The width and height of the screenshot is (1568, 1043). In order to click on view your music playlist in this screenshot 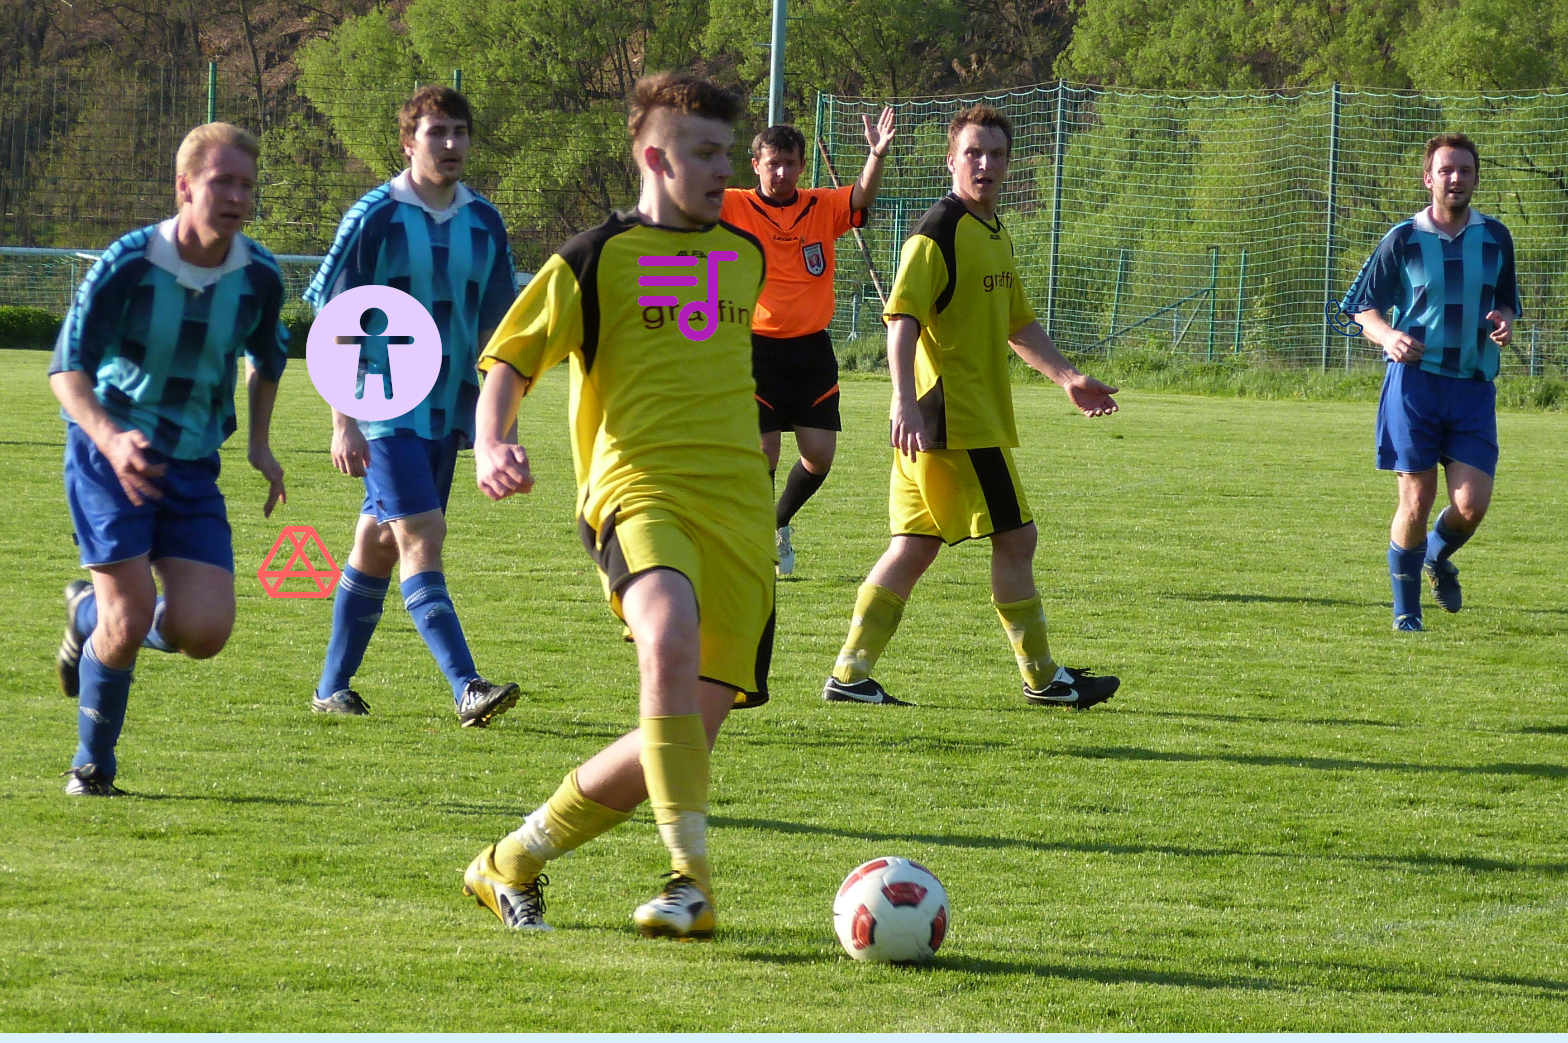, I will do `click(688, 296)`.